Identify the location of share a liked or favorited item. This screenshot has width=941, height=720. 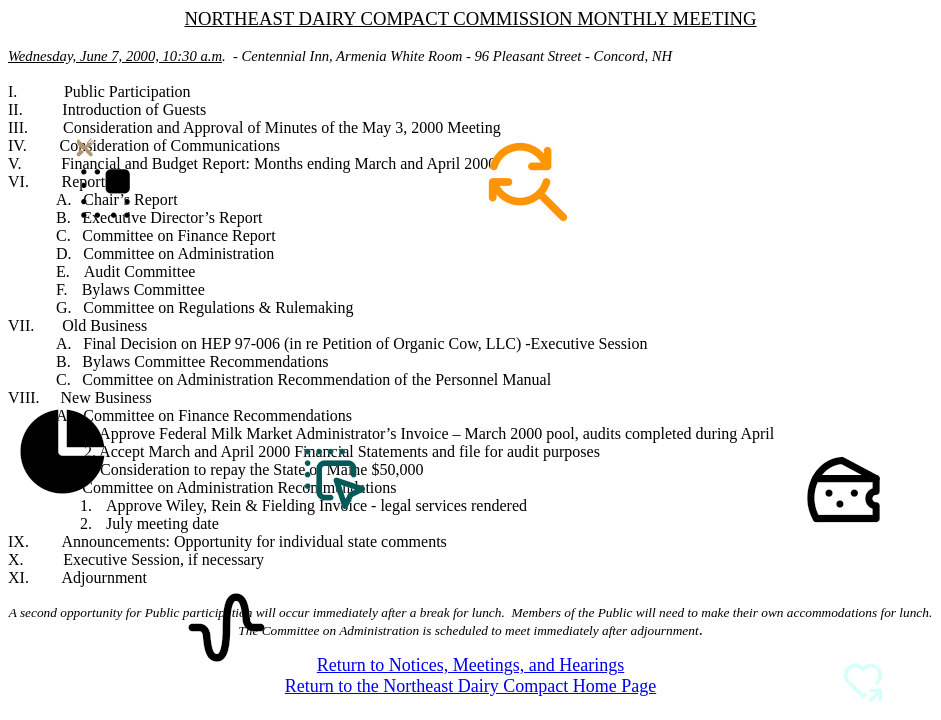
(863, 681).